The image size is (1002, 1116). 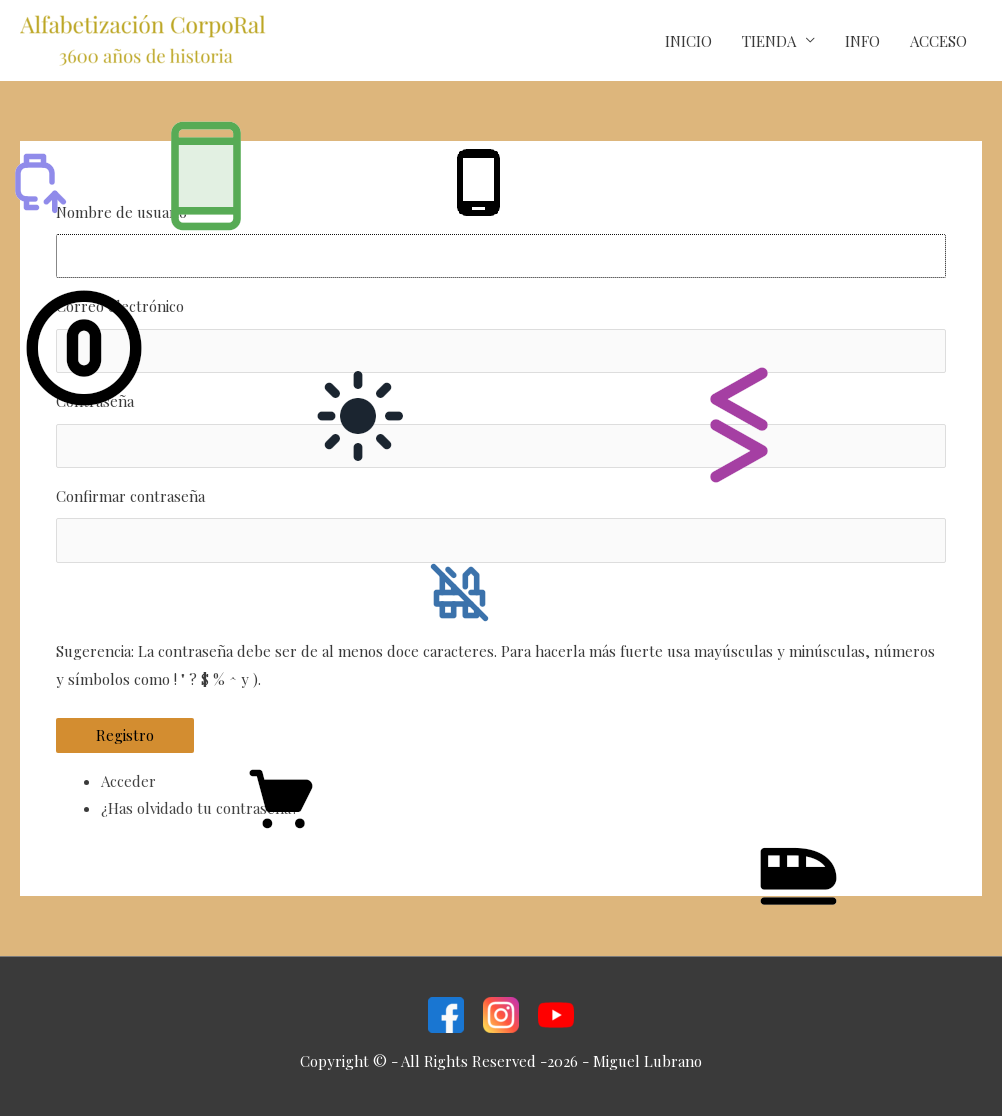 I want to click on increase screen brightness, so click(x=358, y=416).